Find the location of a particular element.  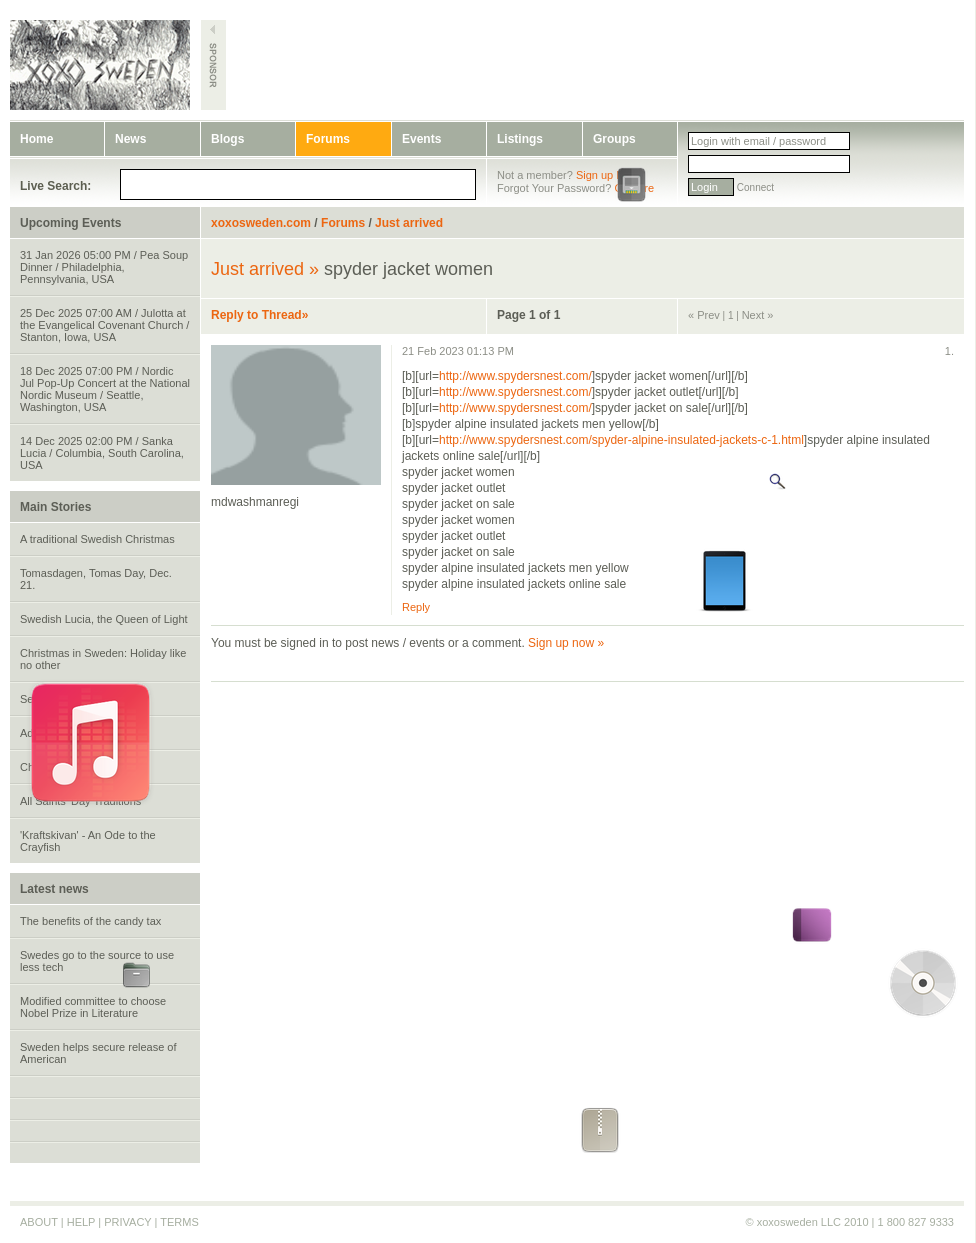

open file roller archive manager is located at coordinates (600, 1130).